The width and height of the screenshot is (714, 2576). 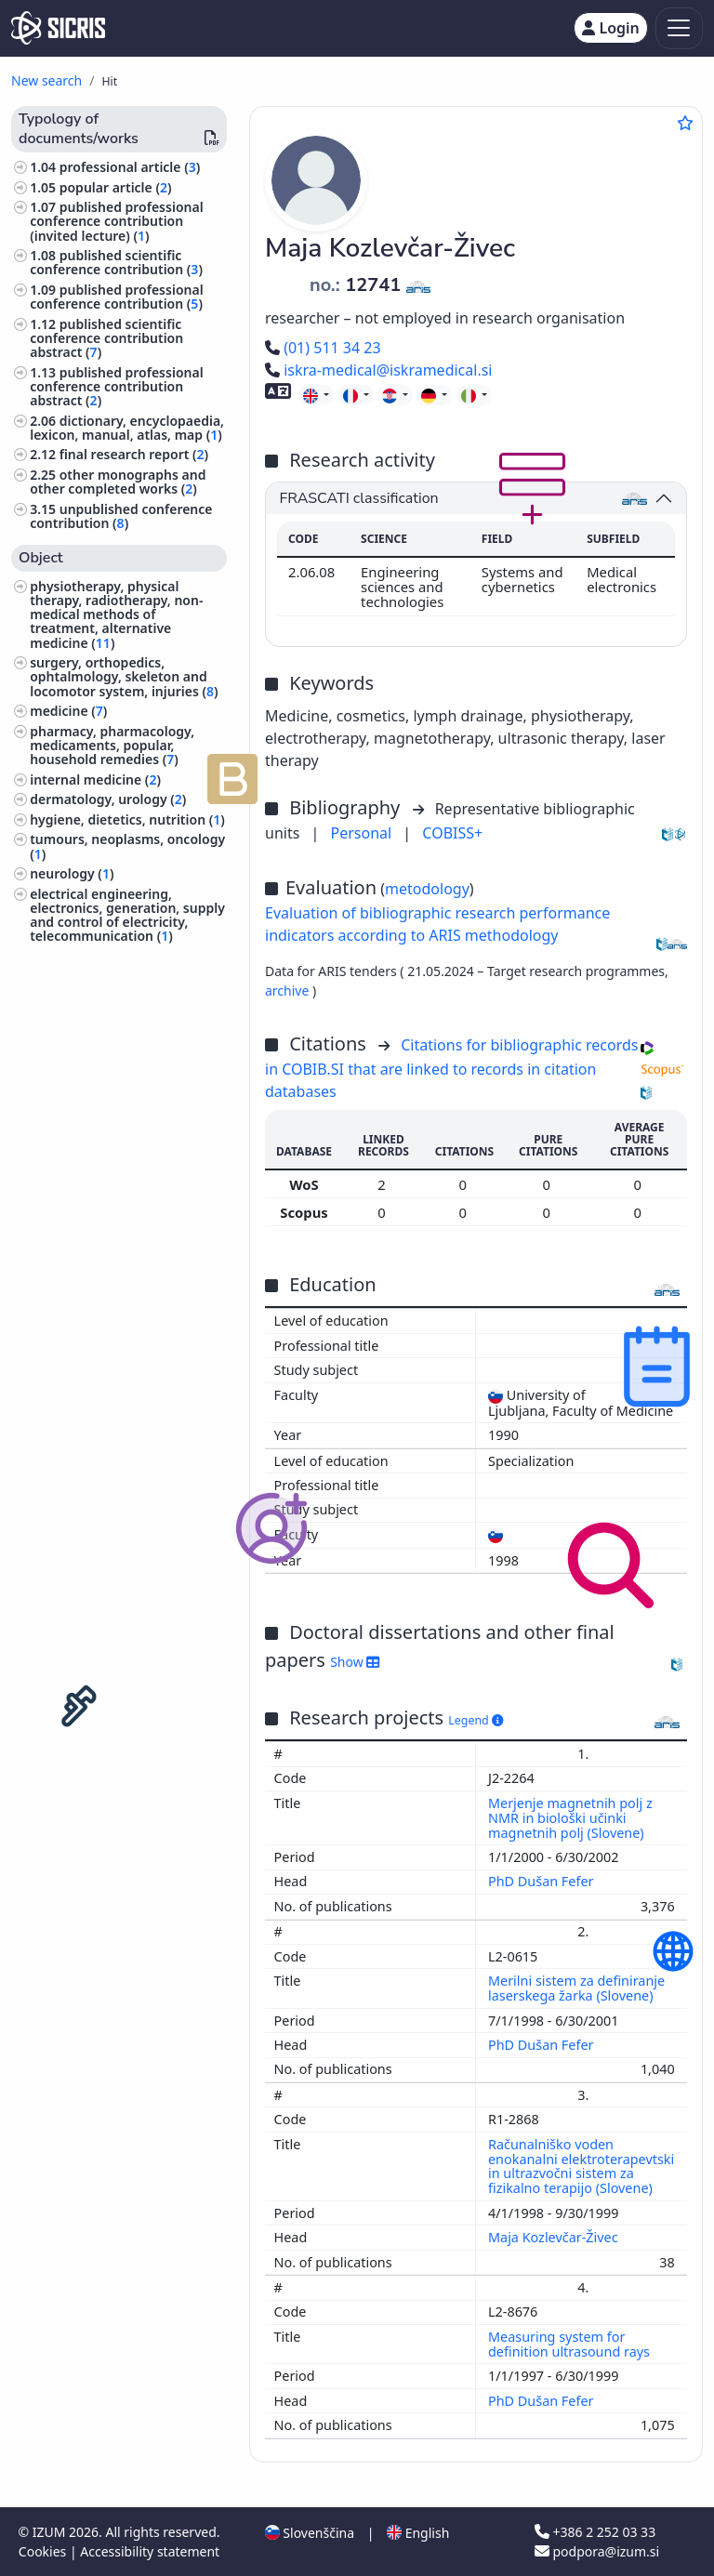 What do you see at coordinates (78, 1706) in the screenshot?
I see `access tools or settings` at bounding box center [78, 1706].